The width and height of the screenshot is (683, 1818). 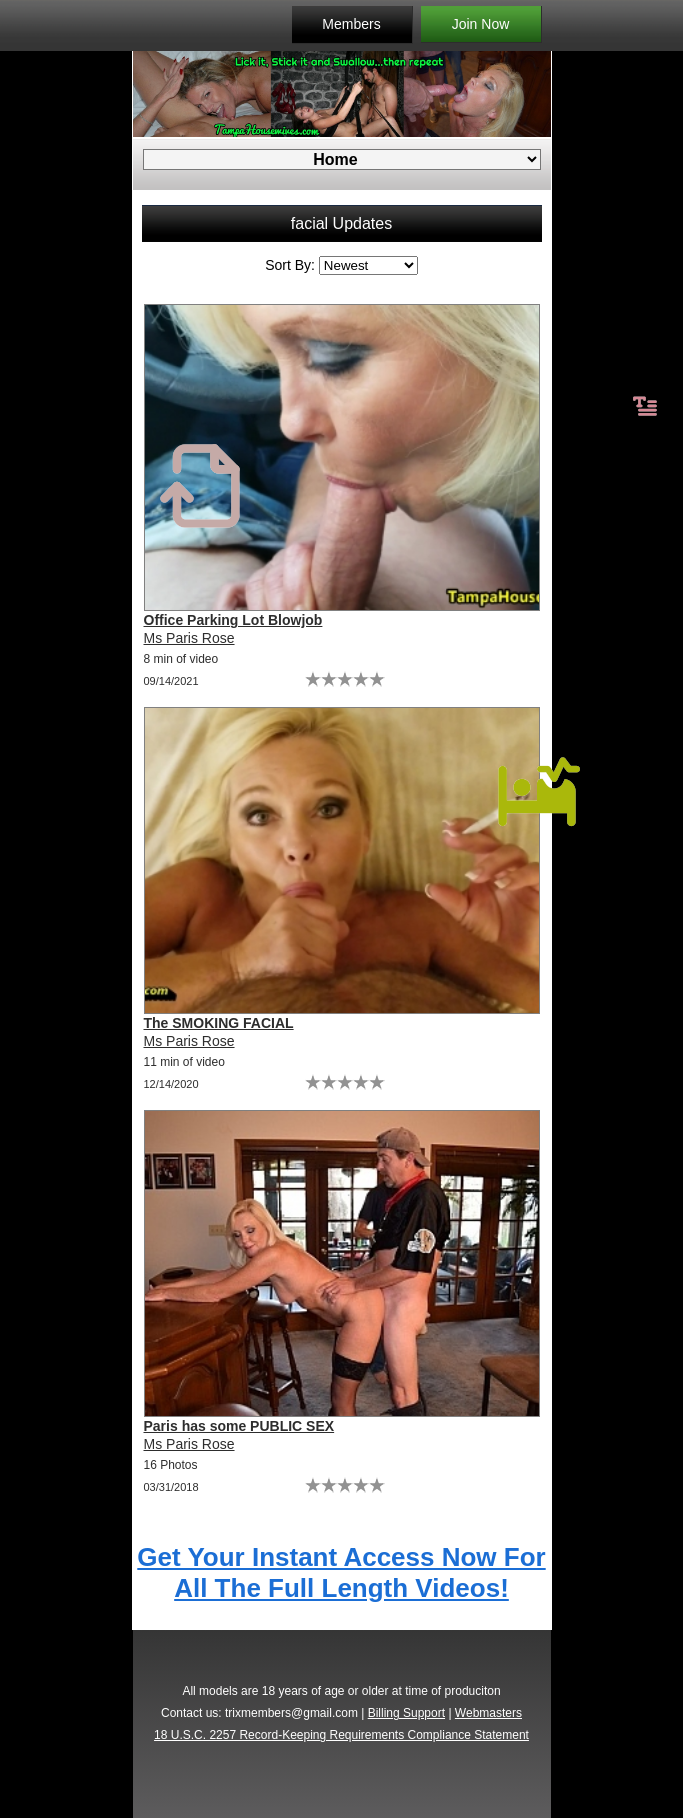 What do you see at coordinates (644, 405) in the screenshot?
I see `view article in new york times format` at bounding box center [644, 405].